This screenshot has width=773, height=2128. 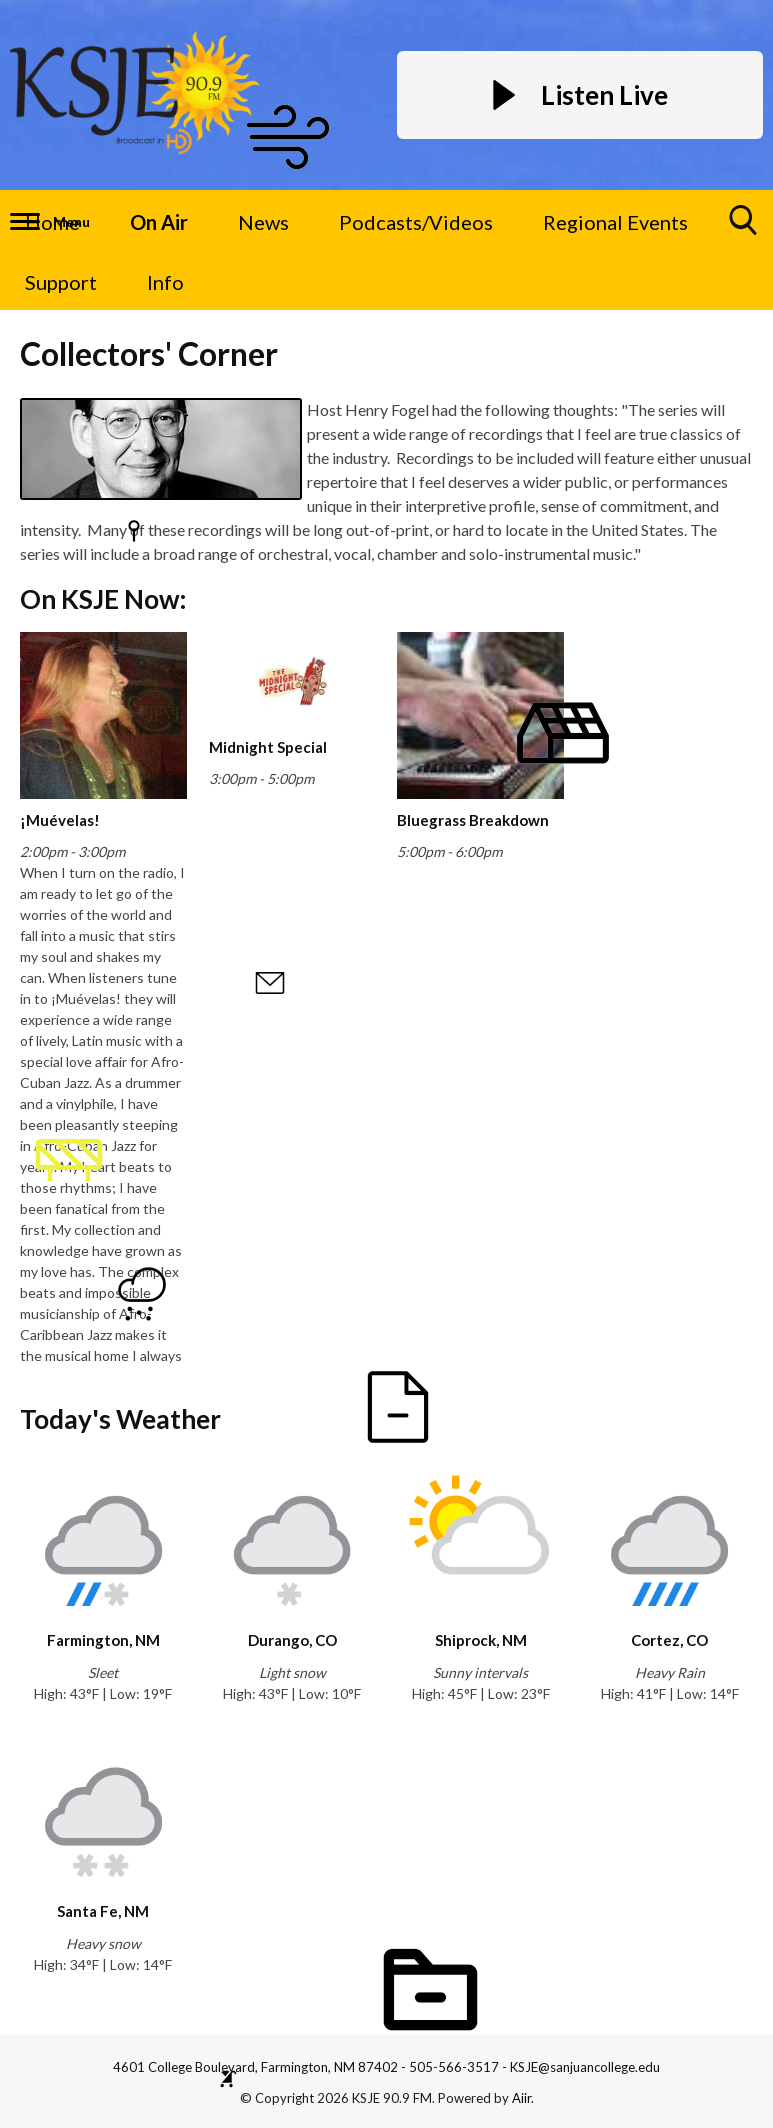 What do you see at coordinates (430, 1990) in the screenshot?
I see `remove a folder from your files` at bounding box center [430, 1990].